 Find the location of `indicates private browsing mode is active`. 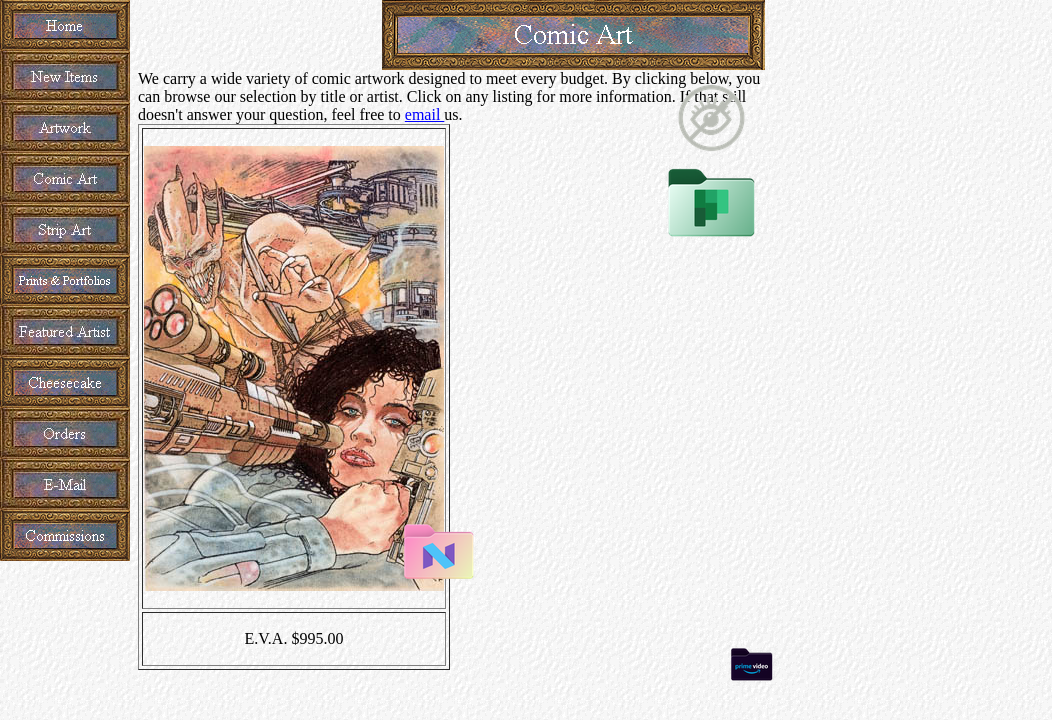

indicates private browsing mode is active is located at coordinates (711, 118).